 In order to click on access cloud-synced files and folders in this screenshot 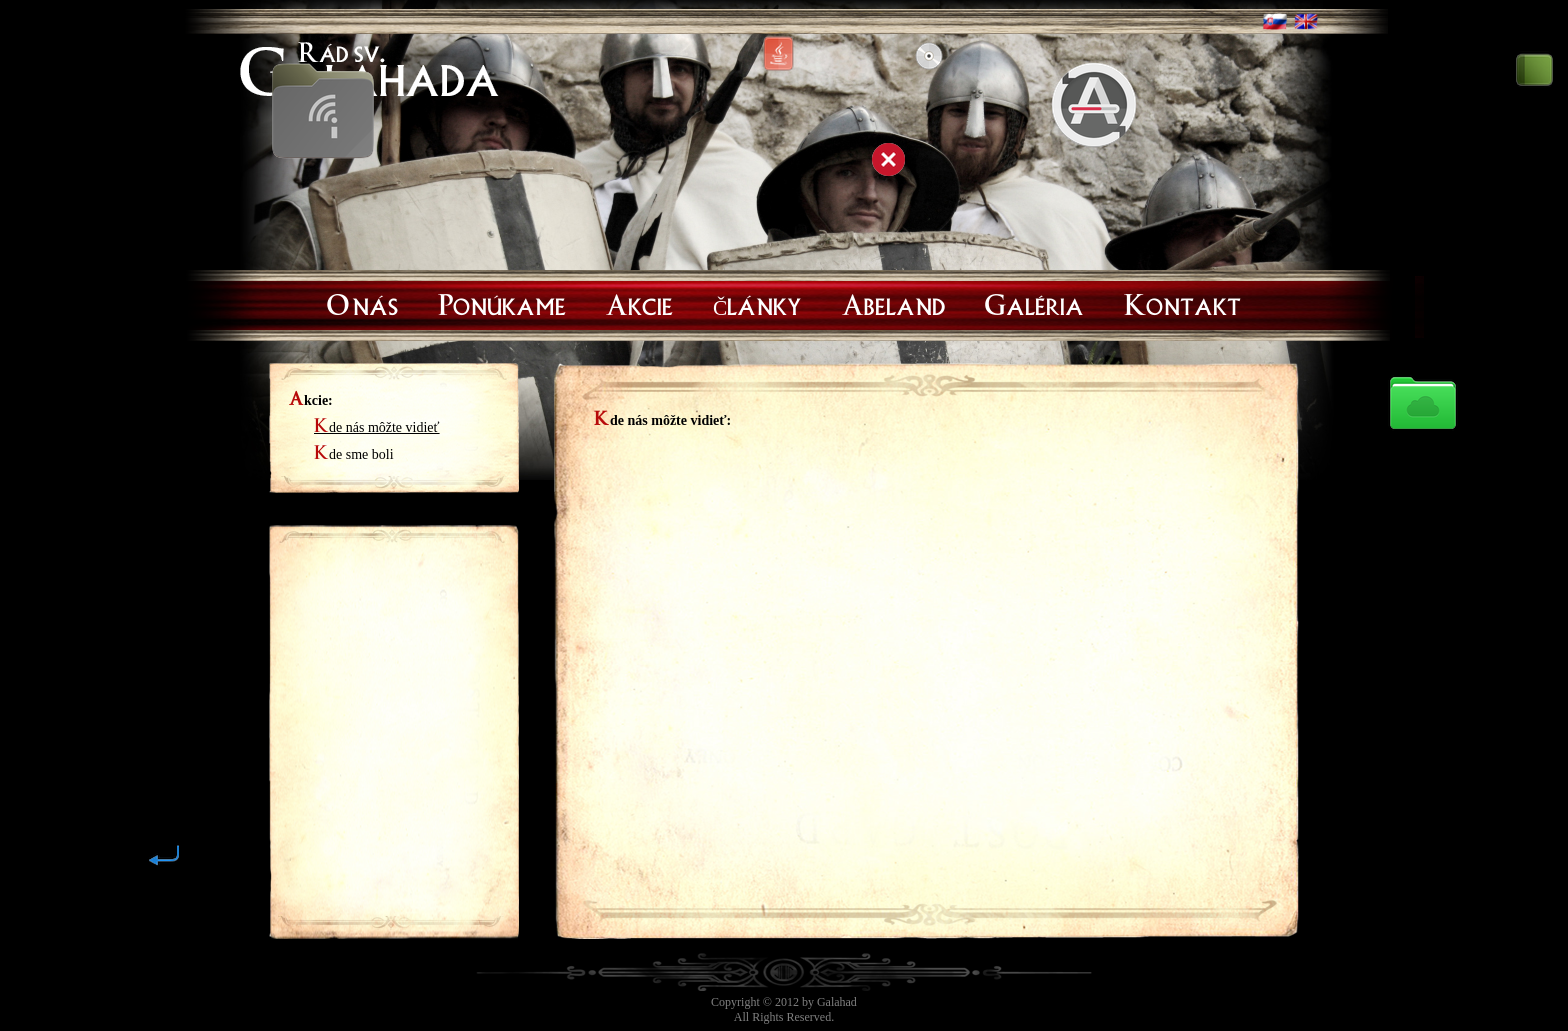, I will do `click(1423, 403)`.